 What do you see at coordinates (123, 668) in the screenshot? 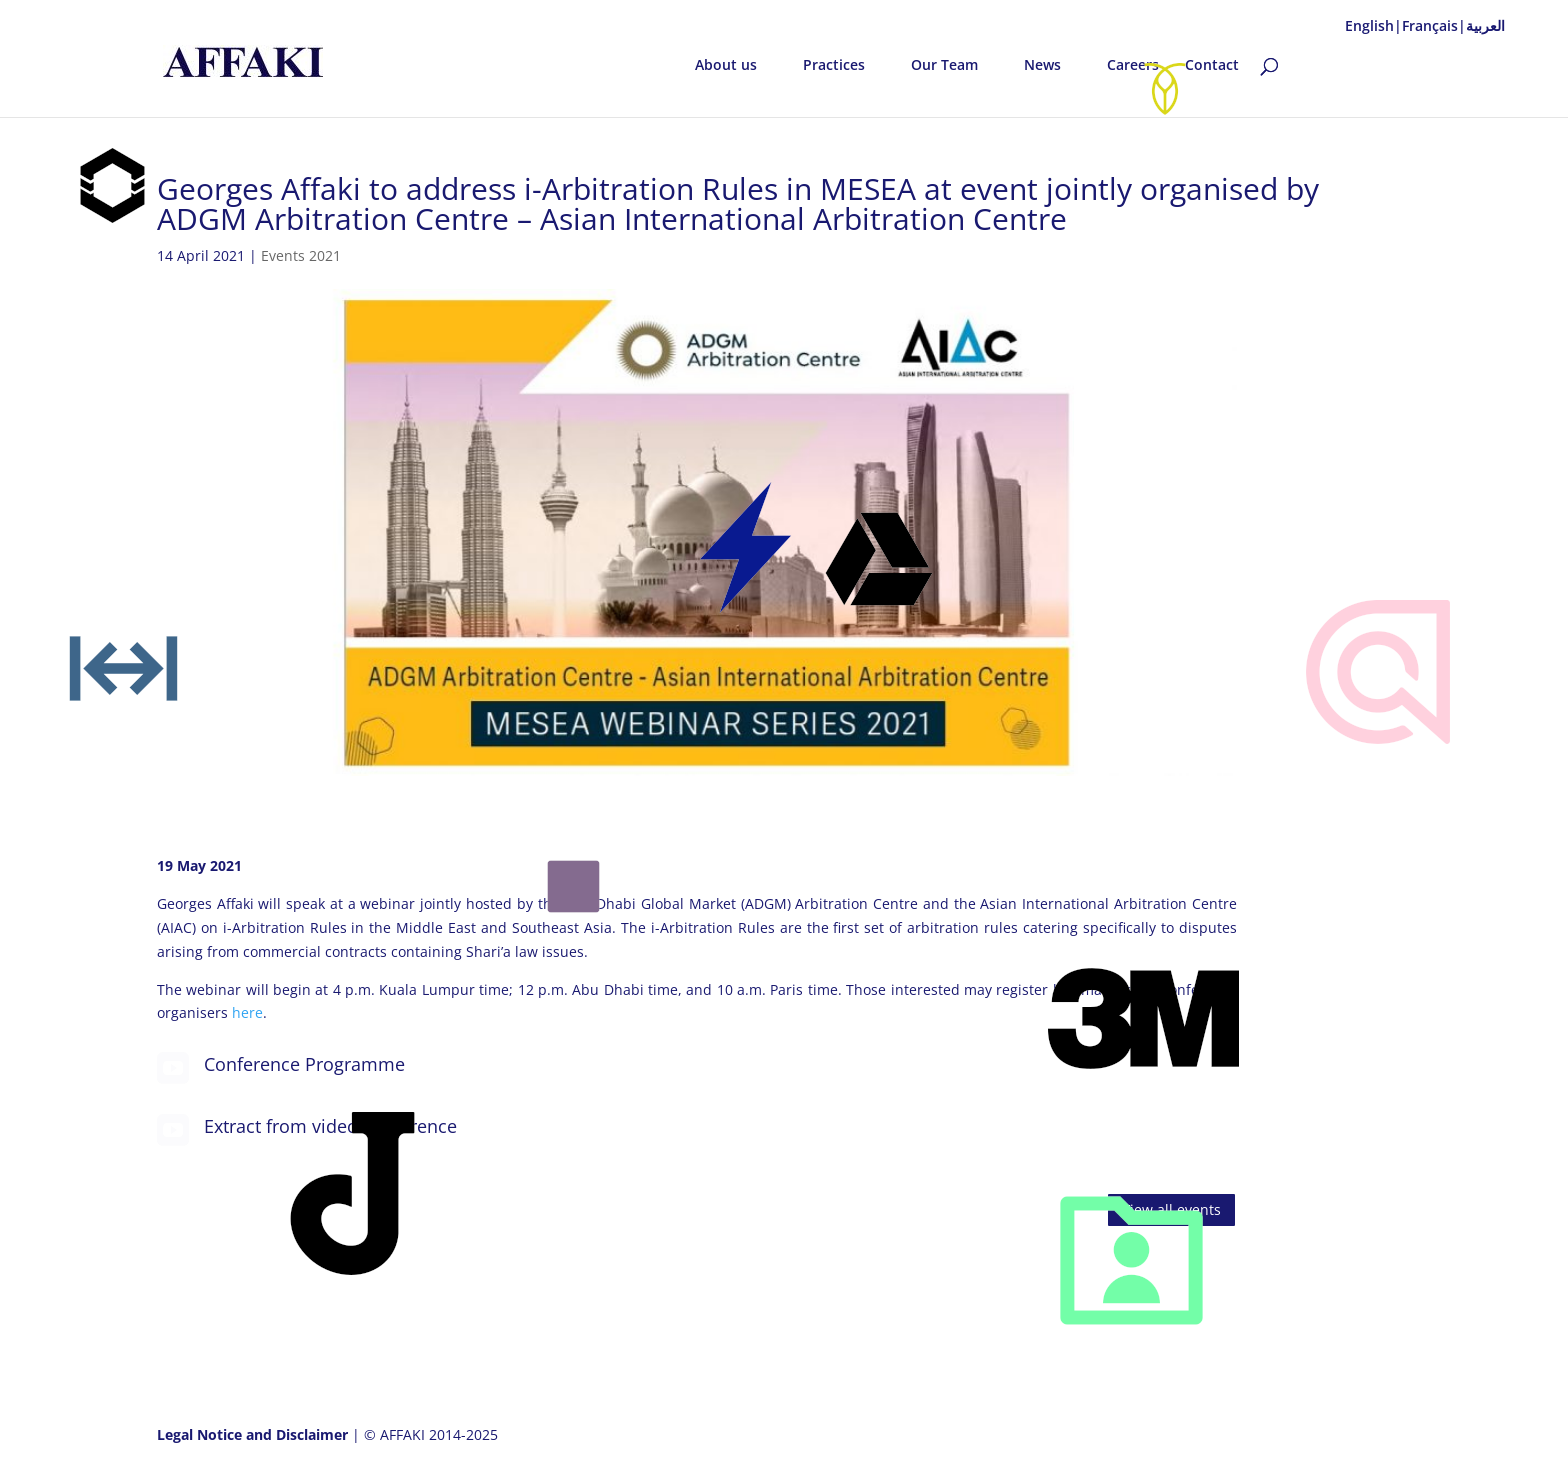
I see `expand content to full width` at bounding box center [123, 668].